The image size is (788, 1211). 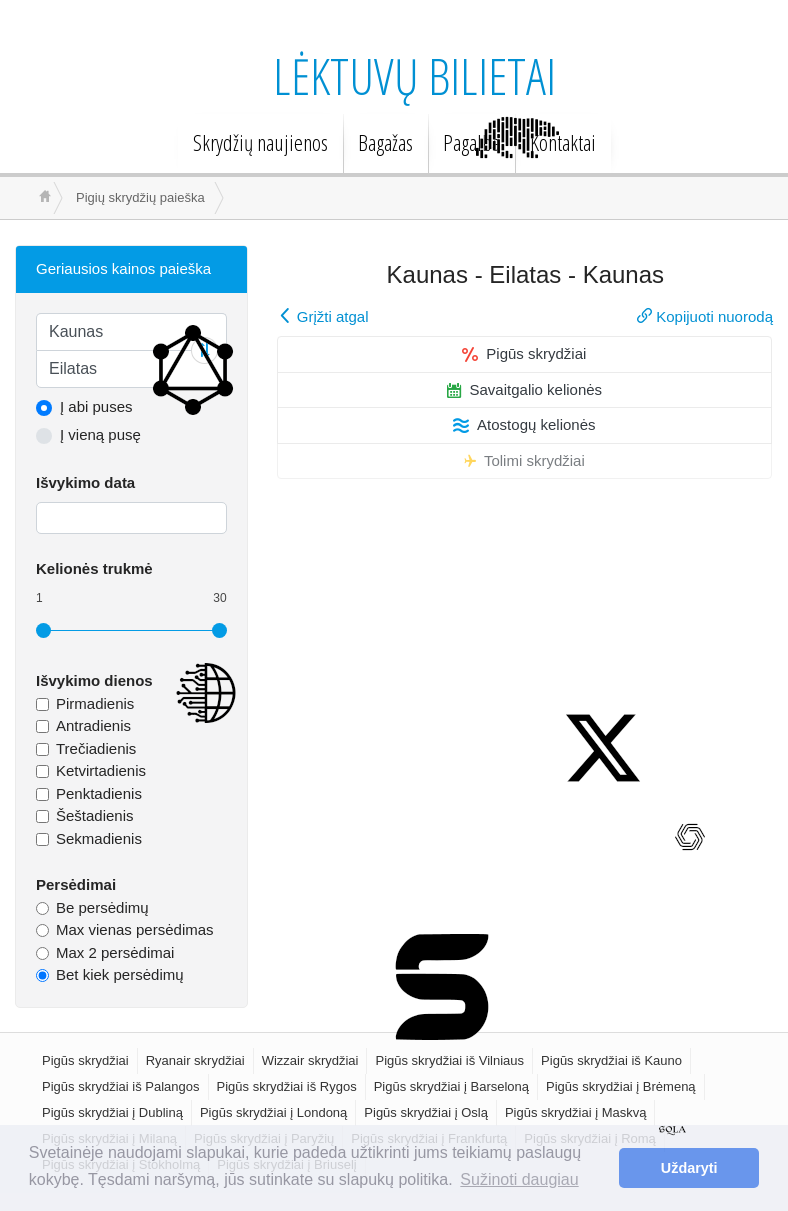 I want to click on share to X (formerly Twitter), so click(x=603, y=748).